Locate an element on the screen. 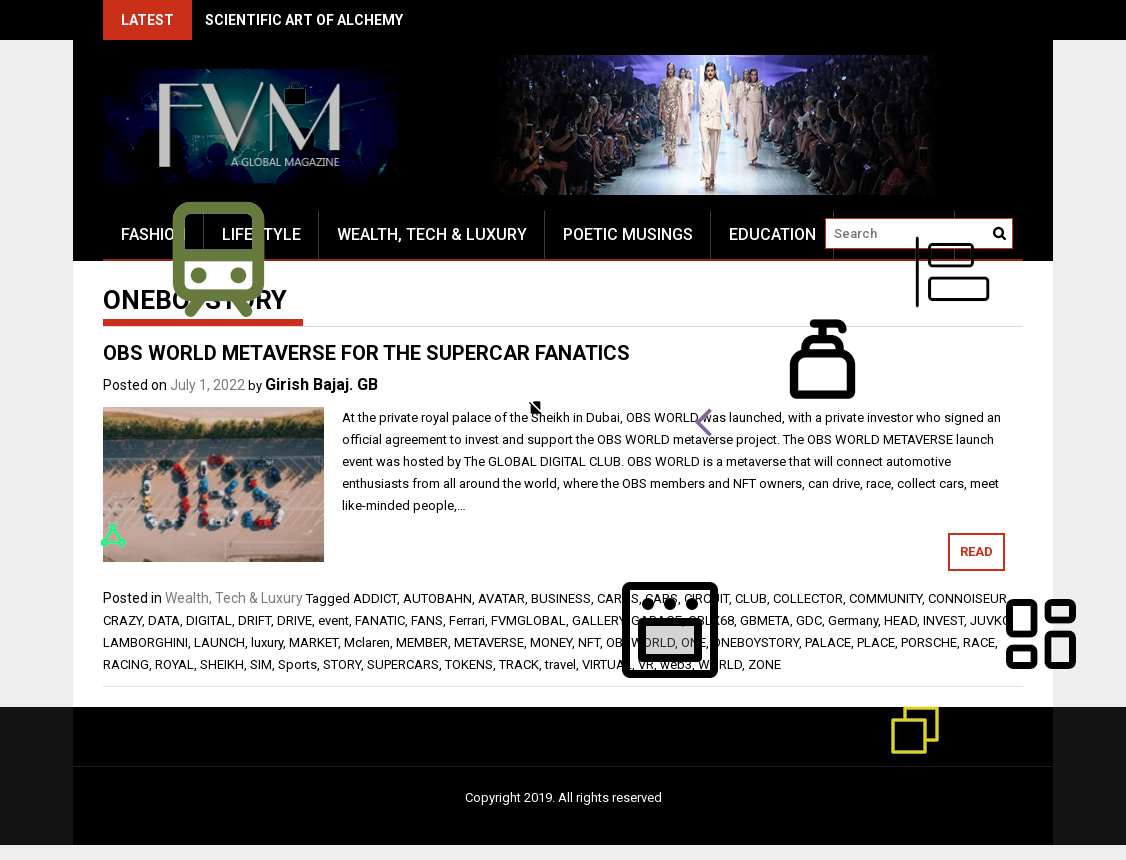 This screenshot has width=1126, height=860. go back to the previous screen is located at coordinates (703, 422).